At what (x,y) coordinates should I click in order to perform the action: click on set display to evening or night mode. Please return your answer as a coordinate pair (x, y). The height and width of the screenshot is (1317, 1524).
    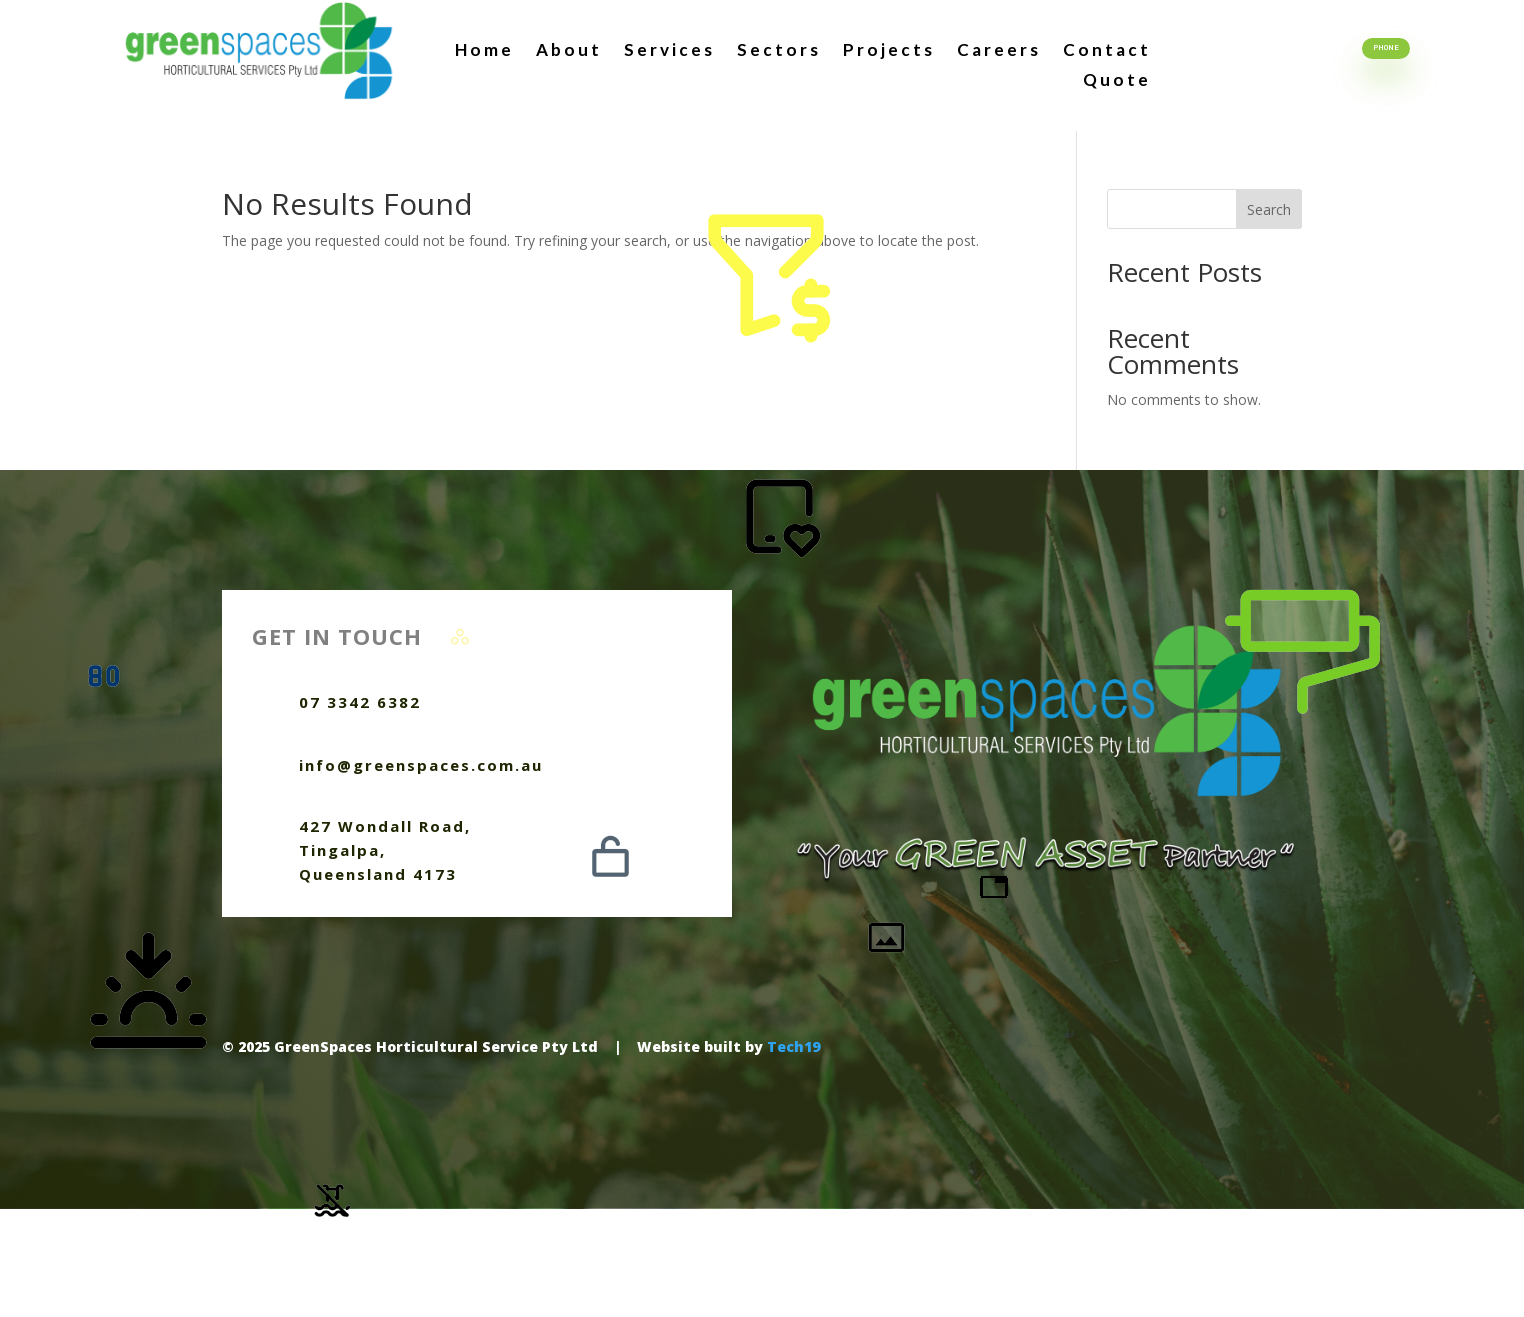
    Looking at the image, I should click on (148, 990).